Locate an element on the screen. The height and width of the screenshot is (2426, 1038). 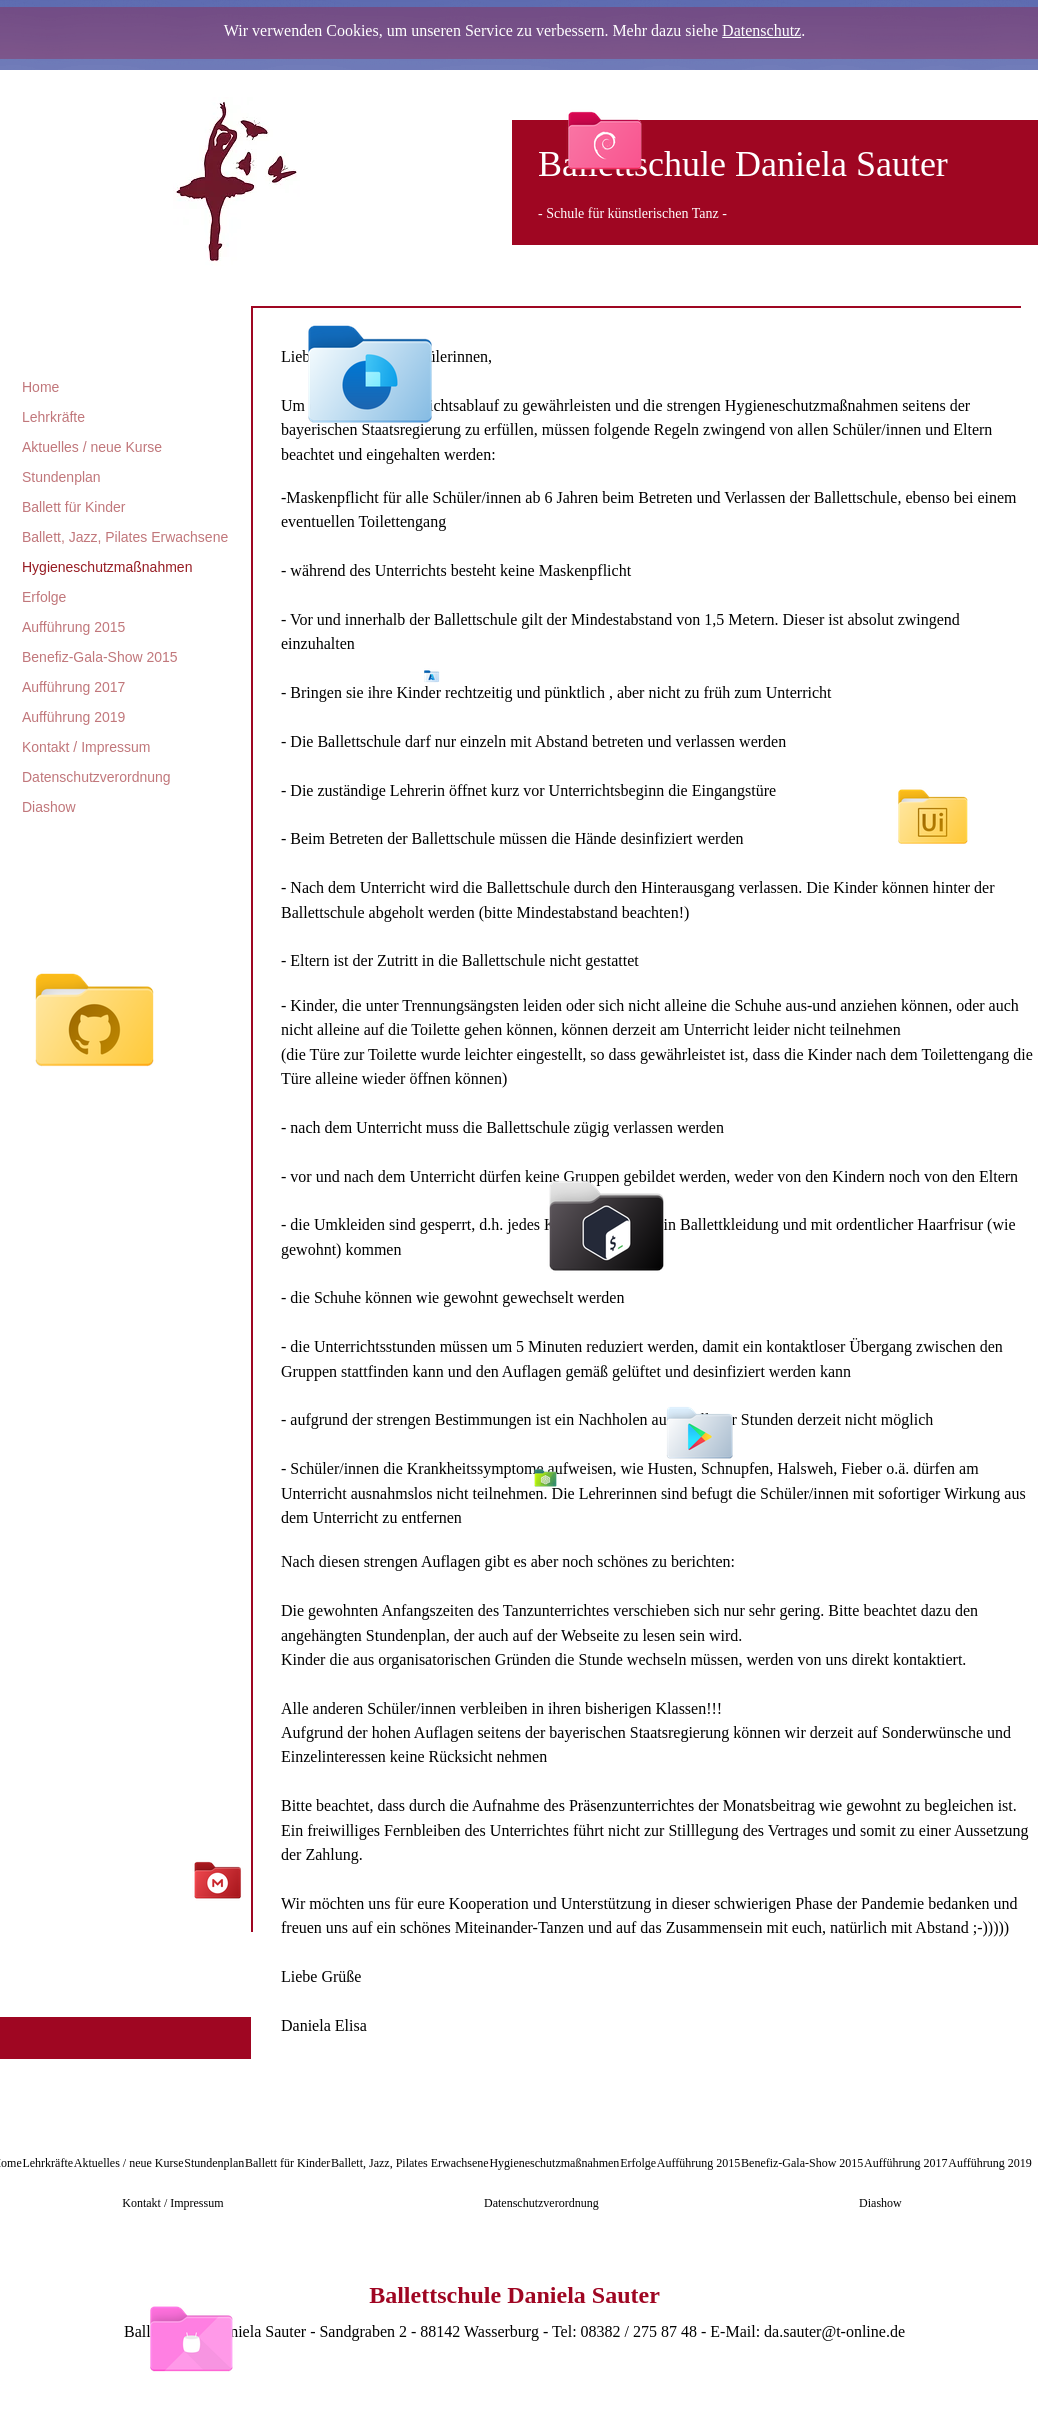
open UiPath project files folder is located at coordinates (932, 818).